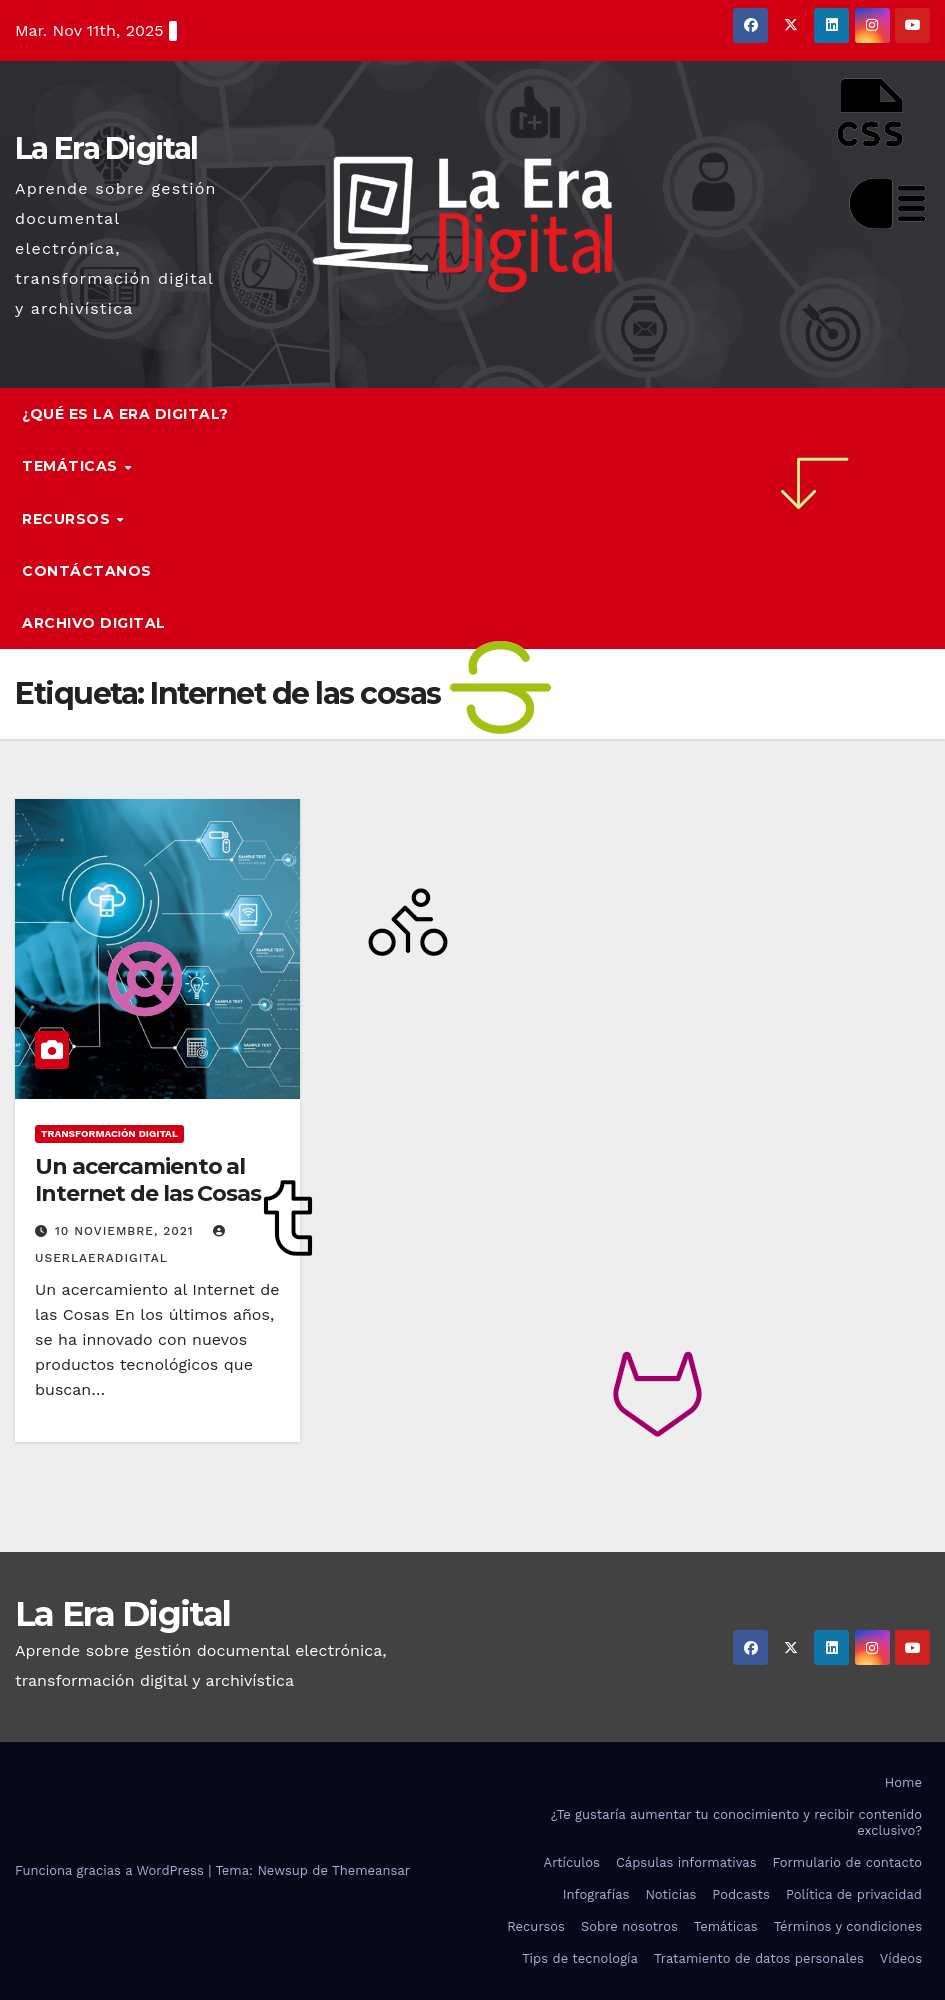  Describe the element at coordinates (500, 687) in the screenshot. I see `apply strikethrough formatting to selected text` at that location.